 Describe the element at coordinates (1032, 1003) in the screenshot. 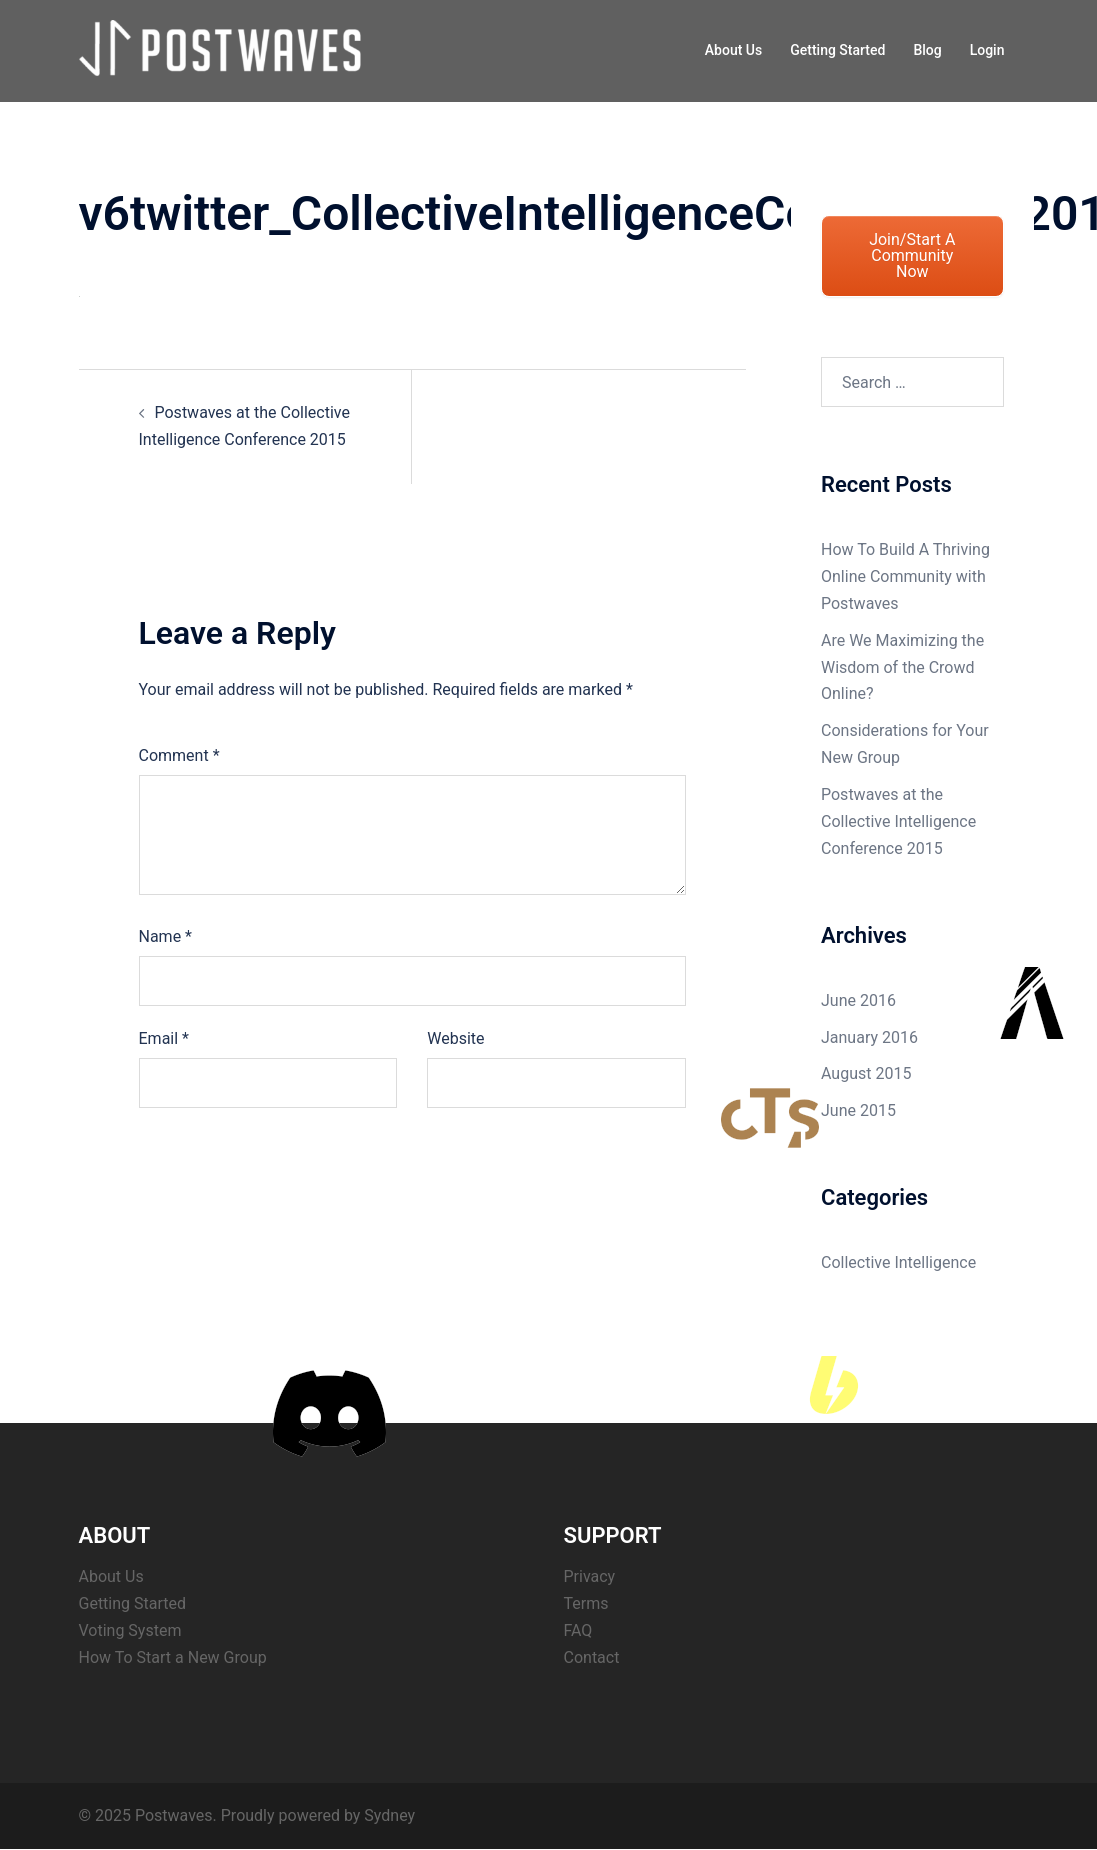

I see `open FiveM game modification client` at that location.